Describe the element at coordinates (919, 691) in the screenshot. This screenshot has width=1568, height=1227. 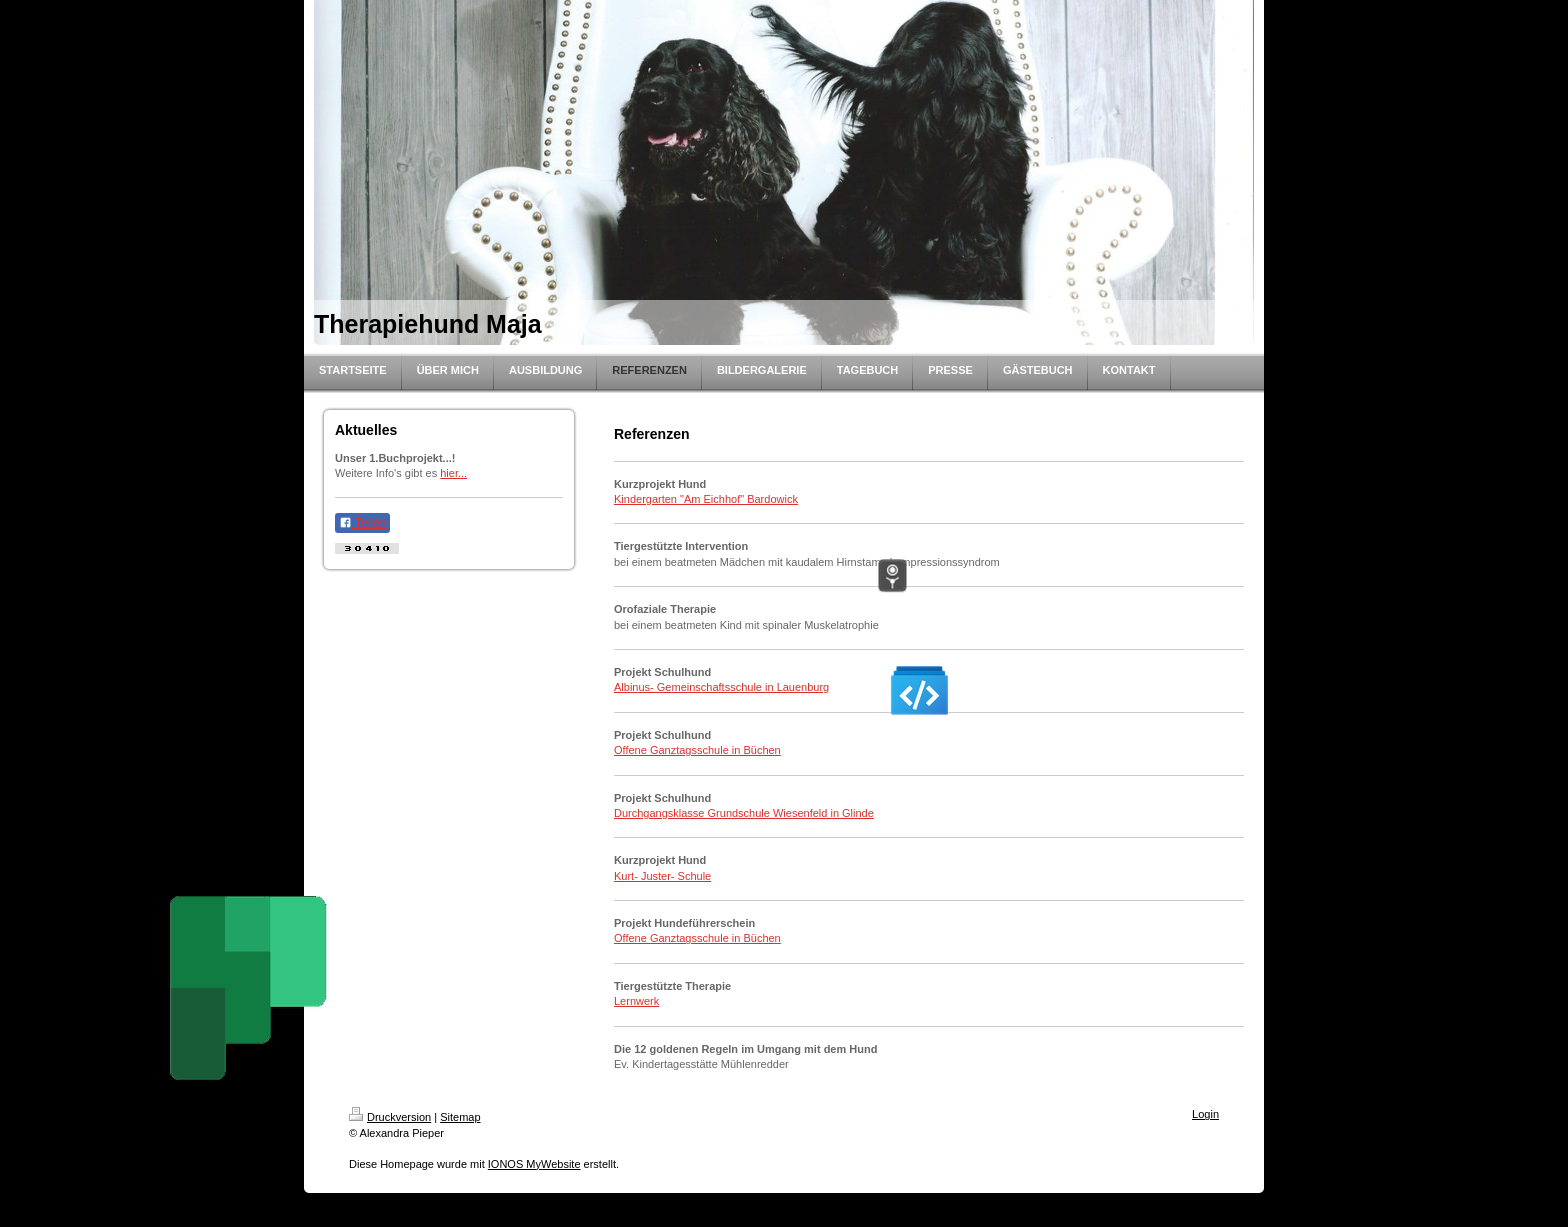
I see `open xaml application` at that location.